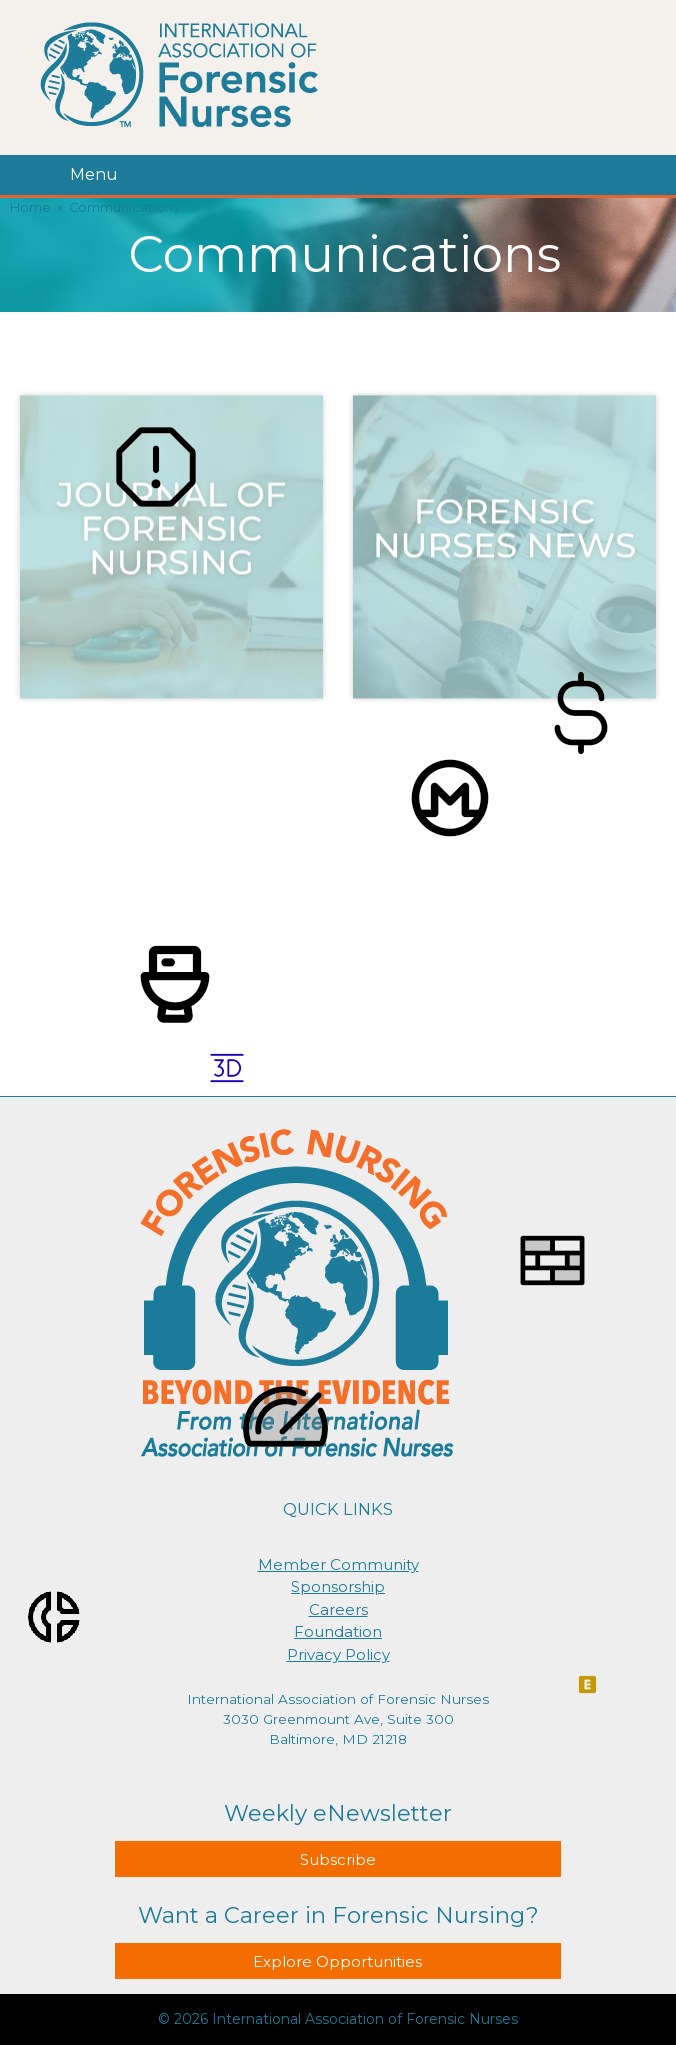 The height and width of the screenshot is (2045, 676). What do you see at coordinates (156, 467) in the screenshot?
I see `indicates a warning or critical alert` at bounding box center [156, 467].